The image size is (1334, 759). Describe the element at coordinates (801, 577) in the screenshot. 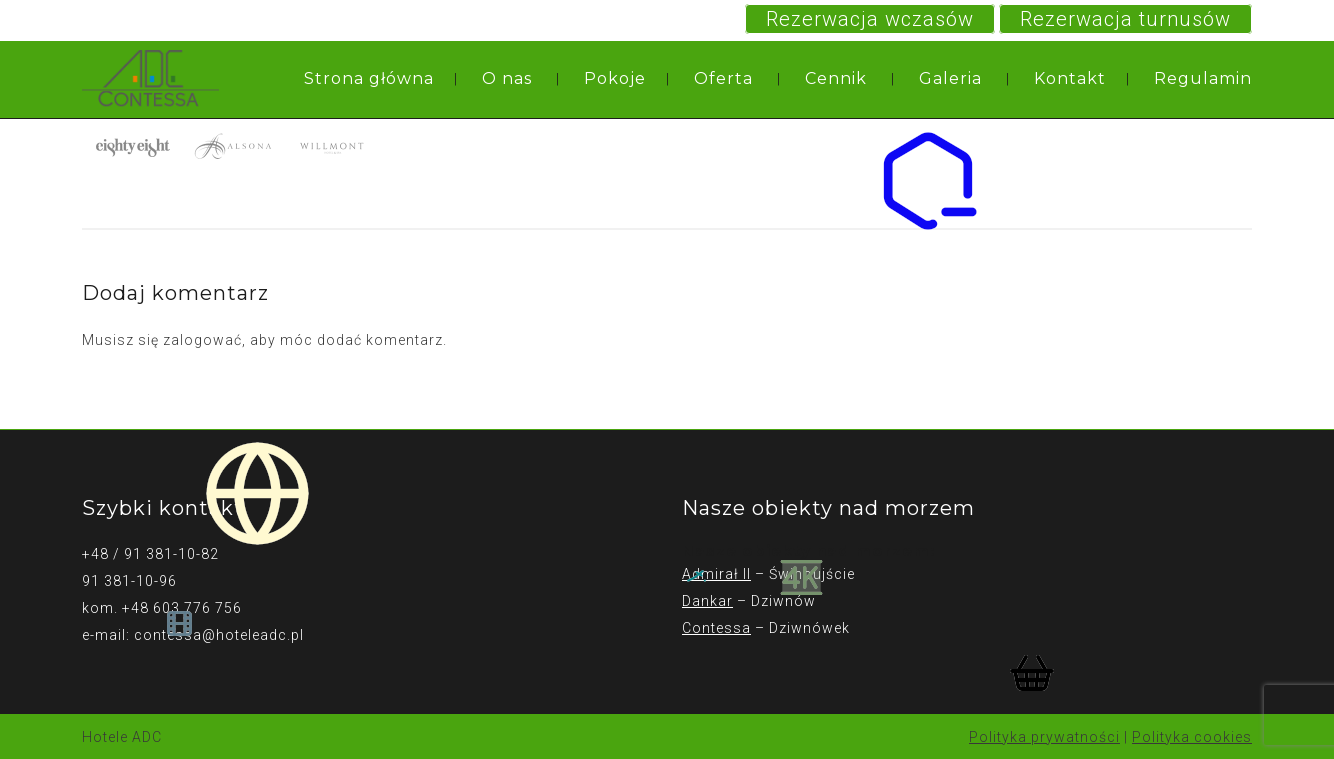

I see `switch to 4K video resolution` at that location.